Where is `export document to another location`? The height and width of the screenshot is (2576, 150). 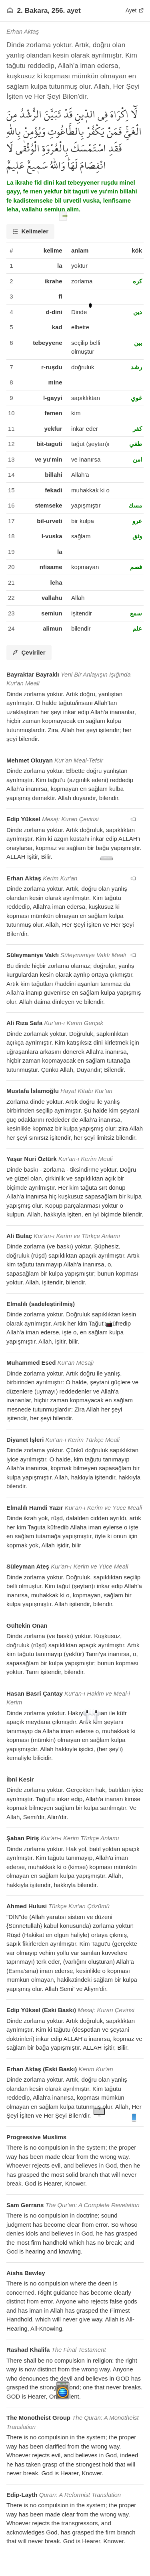 export document to another location is located at coordinates (63, 216).